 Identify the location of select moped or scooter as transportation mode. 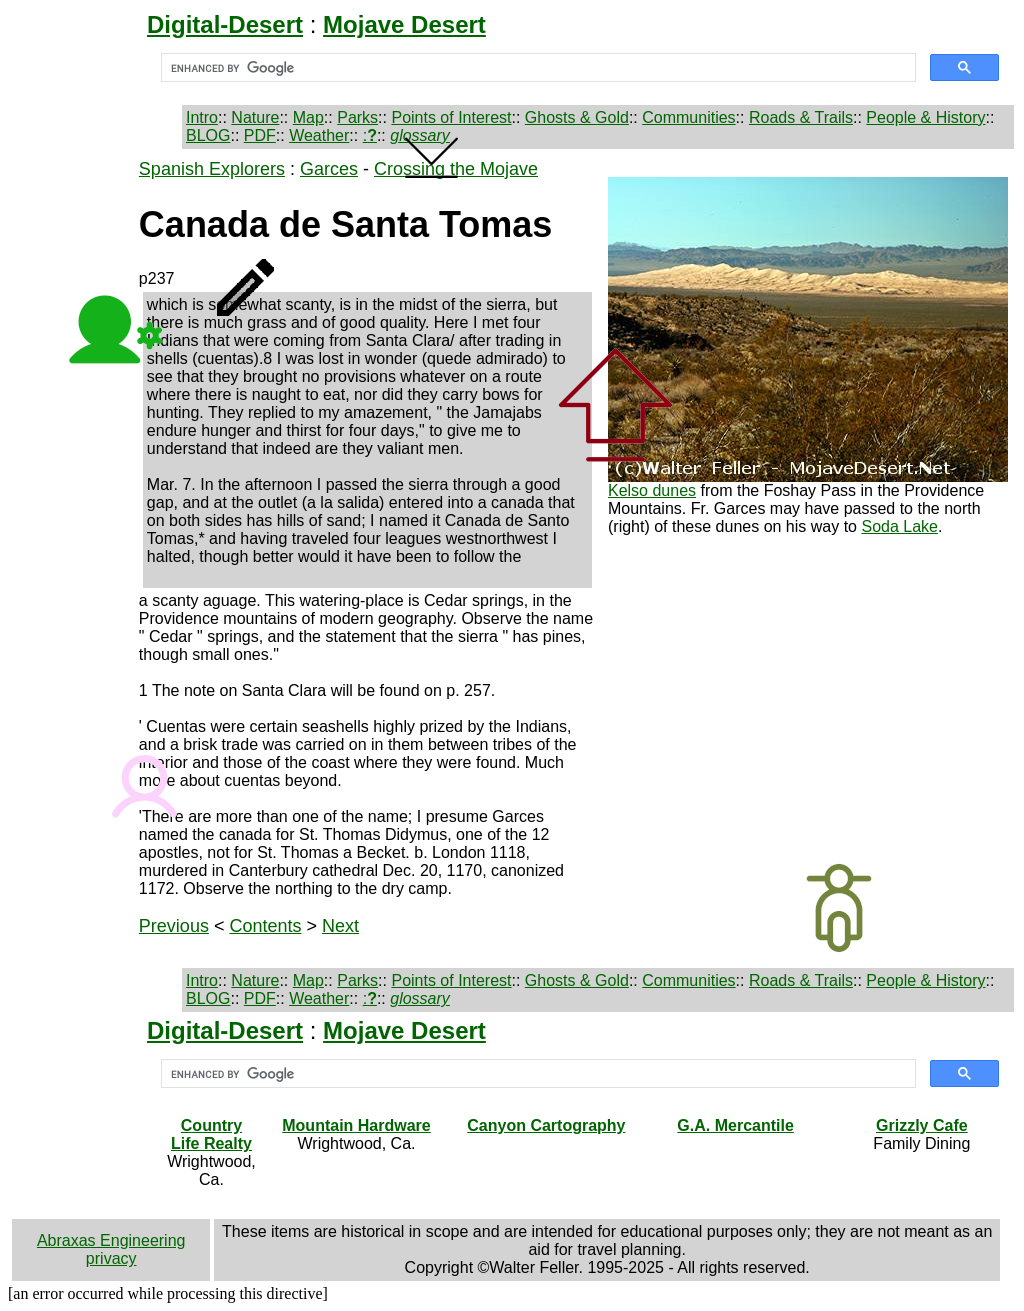
(839, 908).